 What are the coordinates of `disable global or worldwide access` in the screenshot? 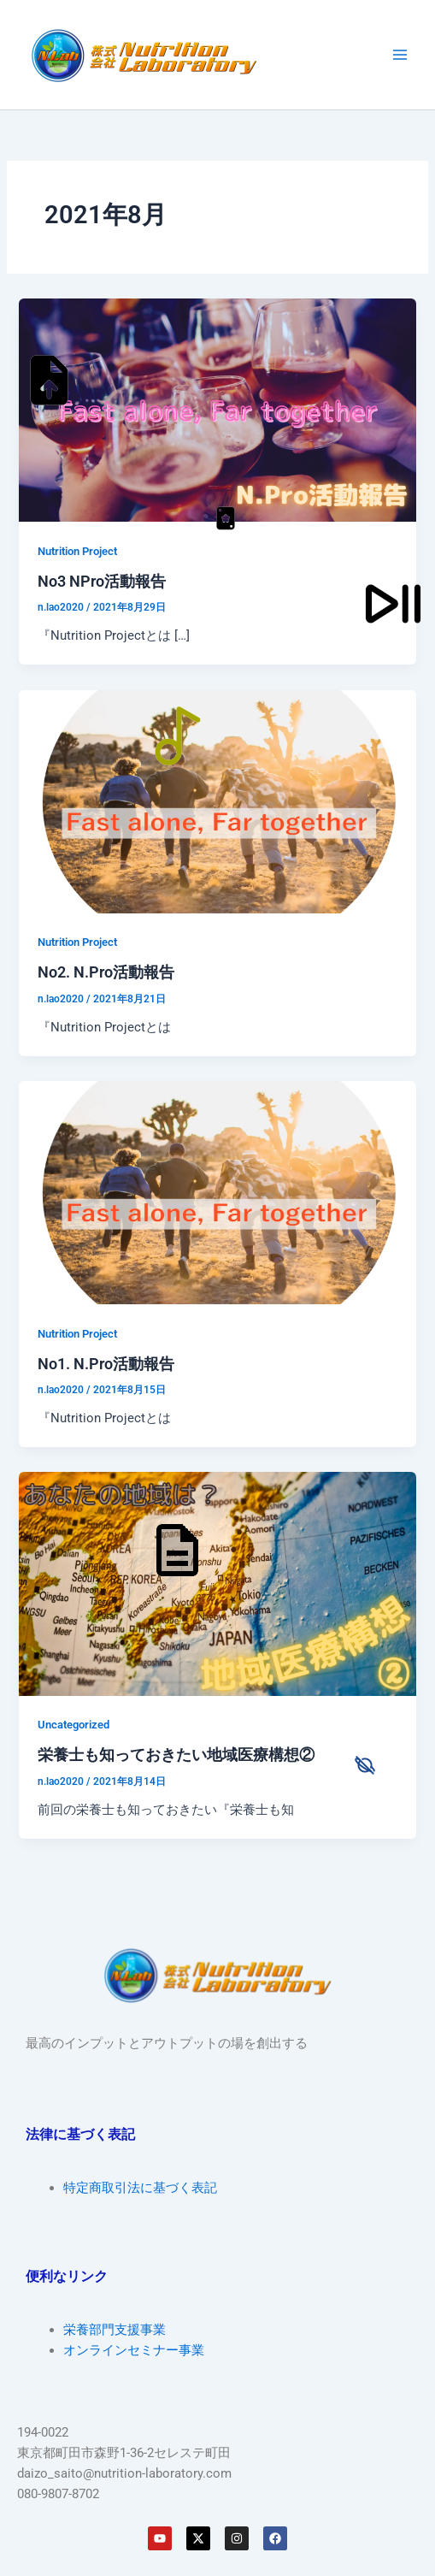 It's located at (365, 1765).